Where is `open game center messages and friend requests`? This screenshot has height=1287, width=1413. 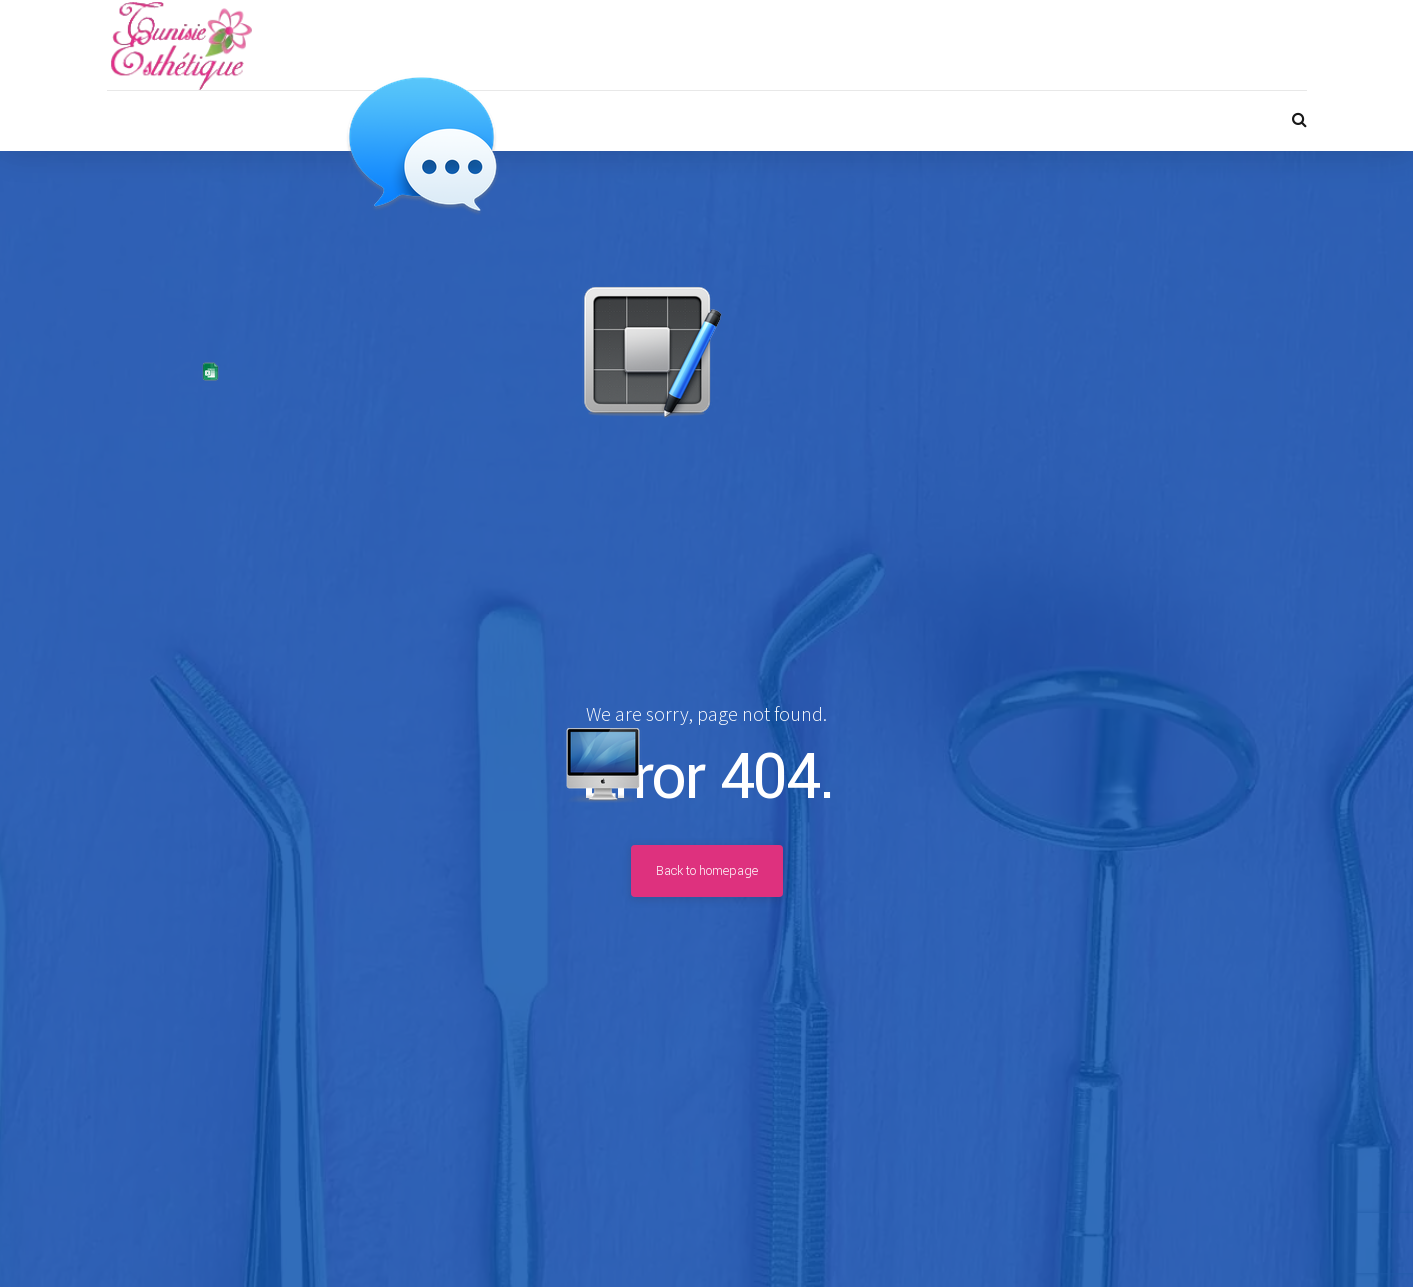 open game center messages and friend requests is located at coordinates (423, 145).